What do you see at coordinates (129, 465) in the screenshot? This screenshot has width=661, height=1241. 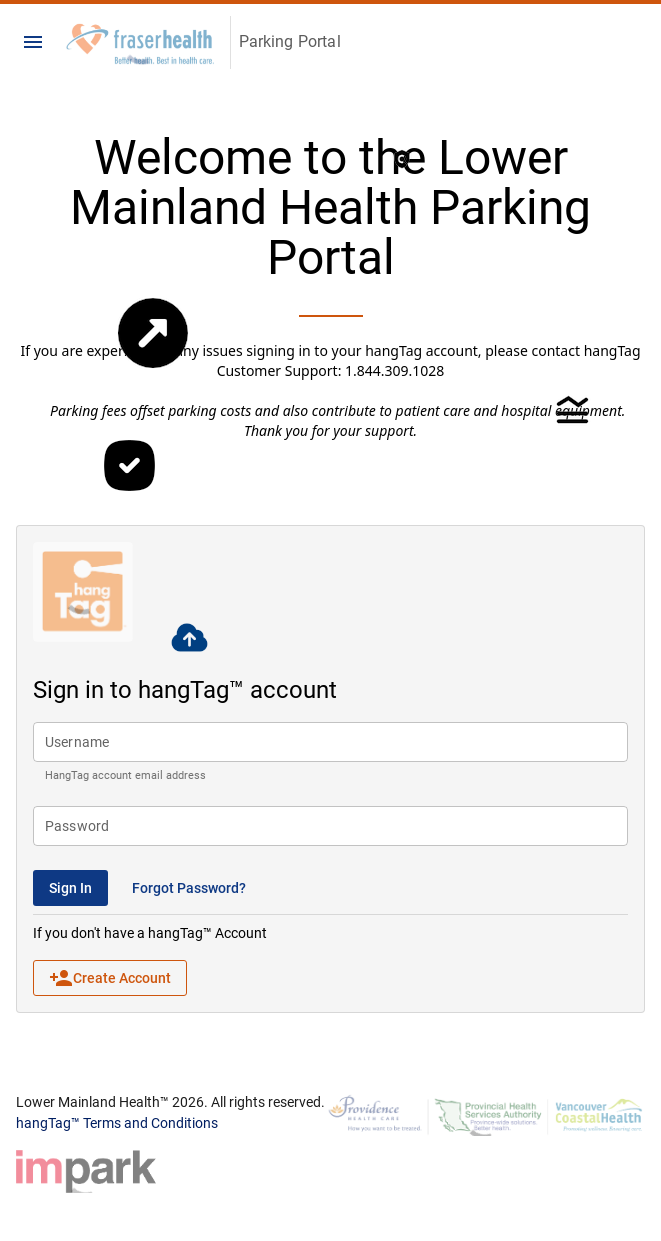 I see `mark task as complete` at bounding box center [129, 465].